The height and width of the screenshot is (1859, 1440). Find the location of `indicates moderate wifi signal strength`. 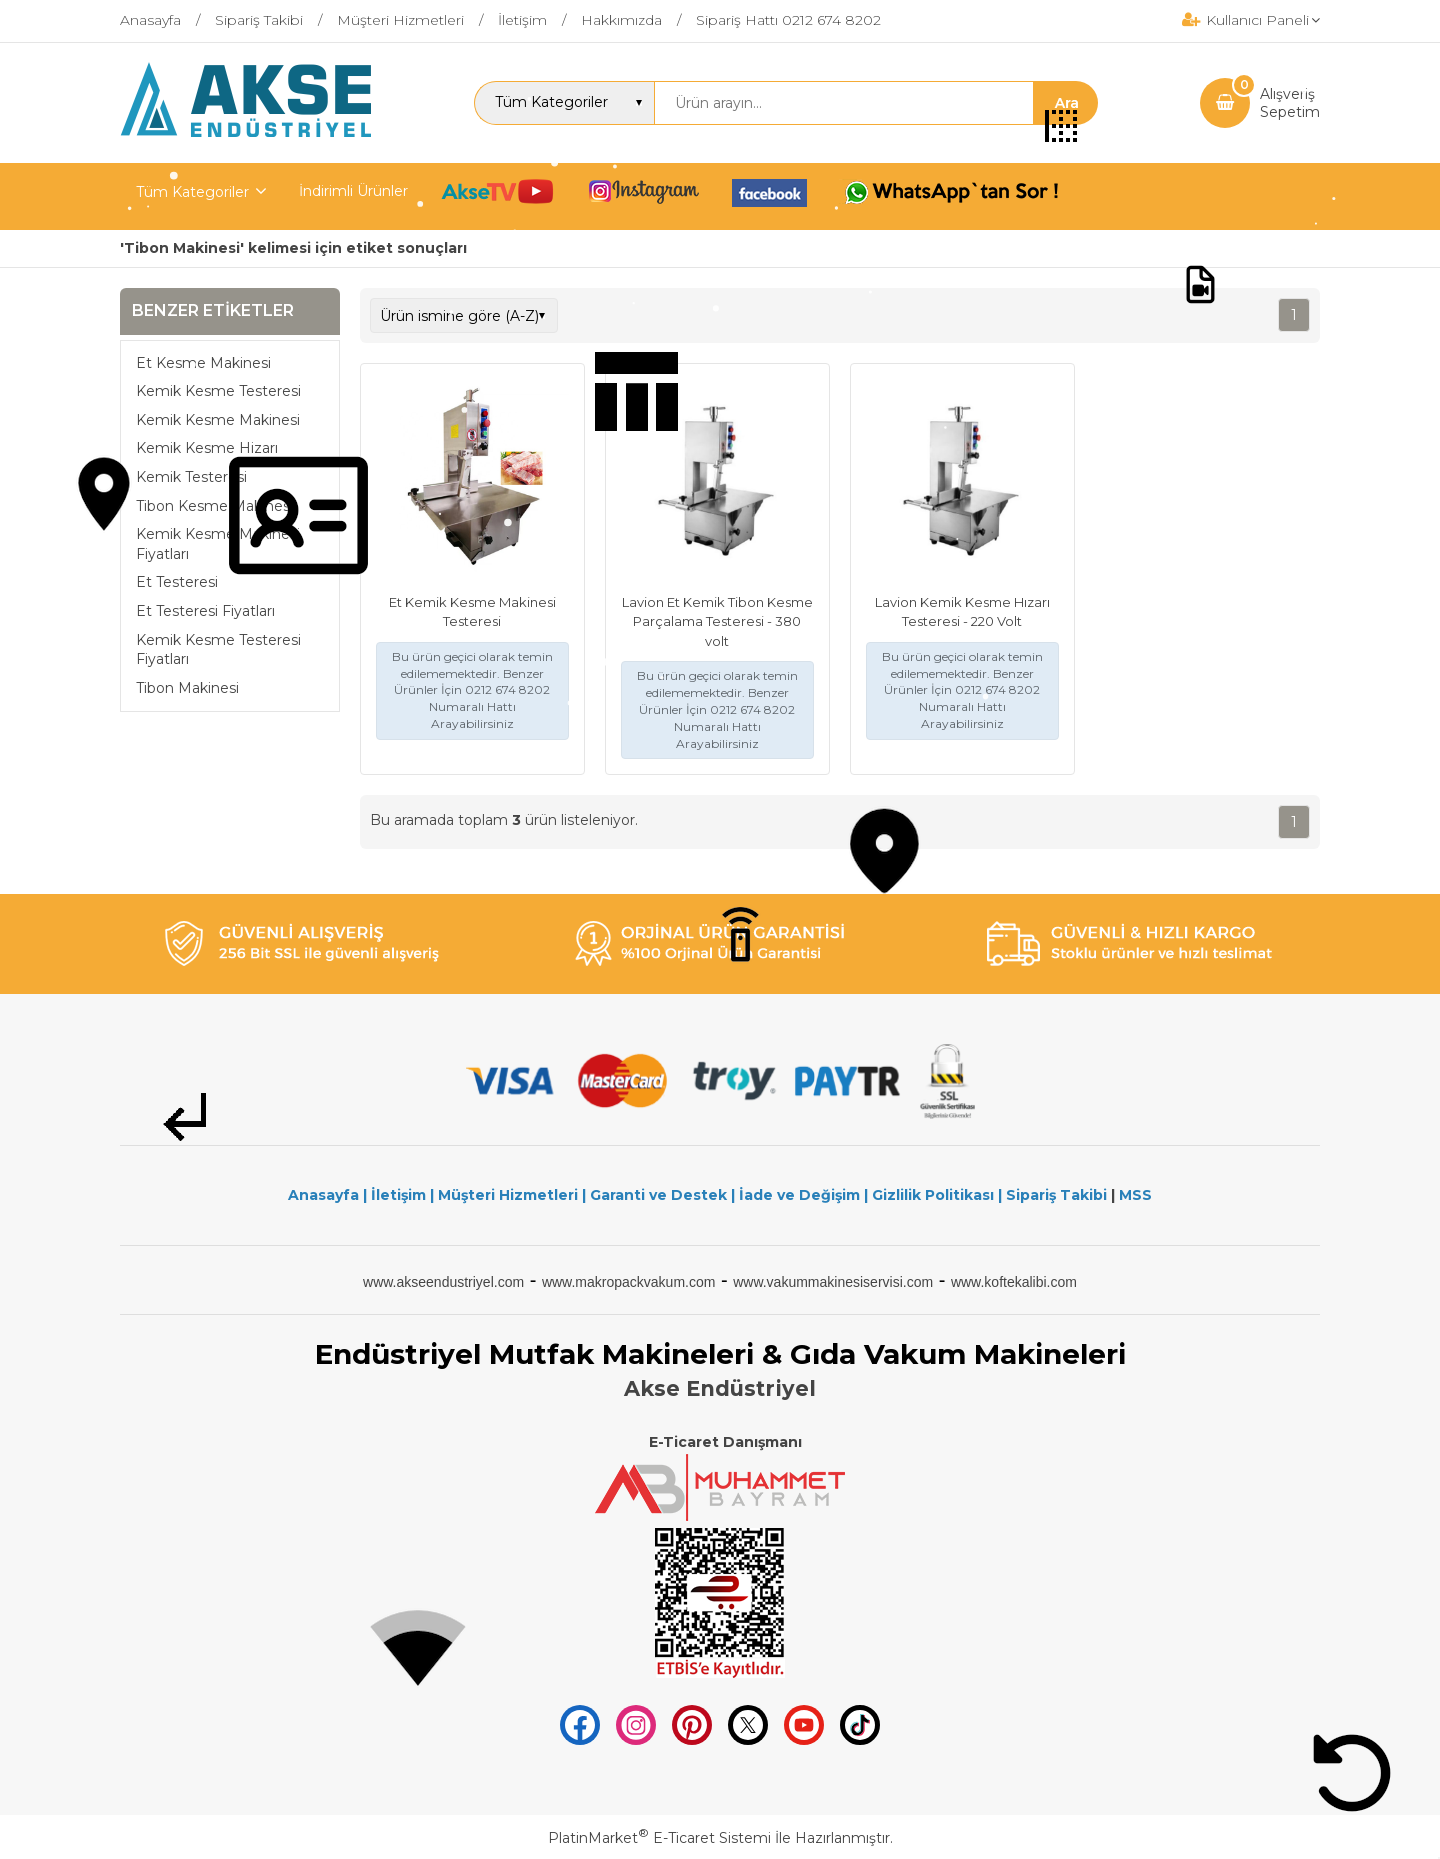

indicates moderate wifi signal strength is located at coordinates (418, 1647).